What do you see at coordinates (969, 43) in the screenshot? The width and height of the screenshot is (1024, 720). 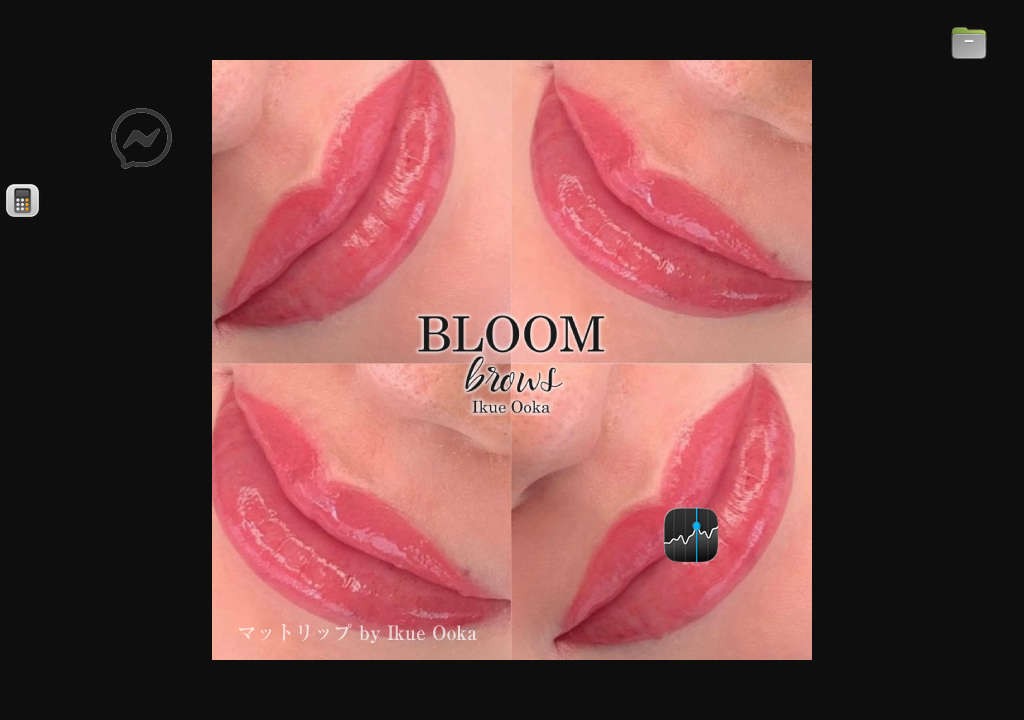 I see `open the file manager` at bounding box center [969, 43].